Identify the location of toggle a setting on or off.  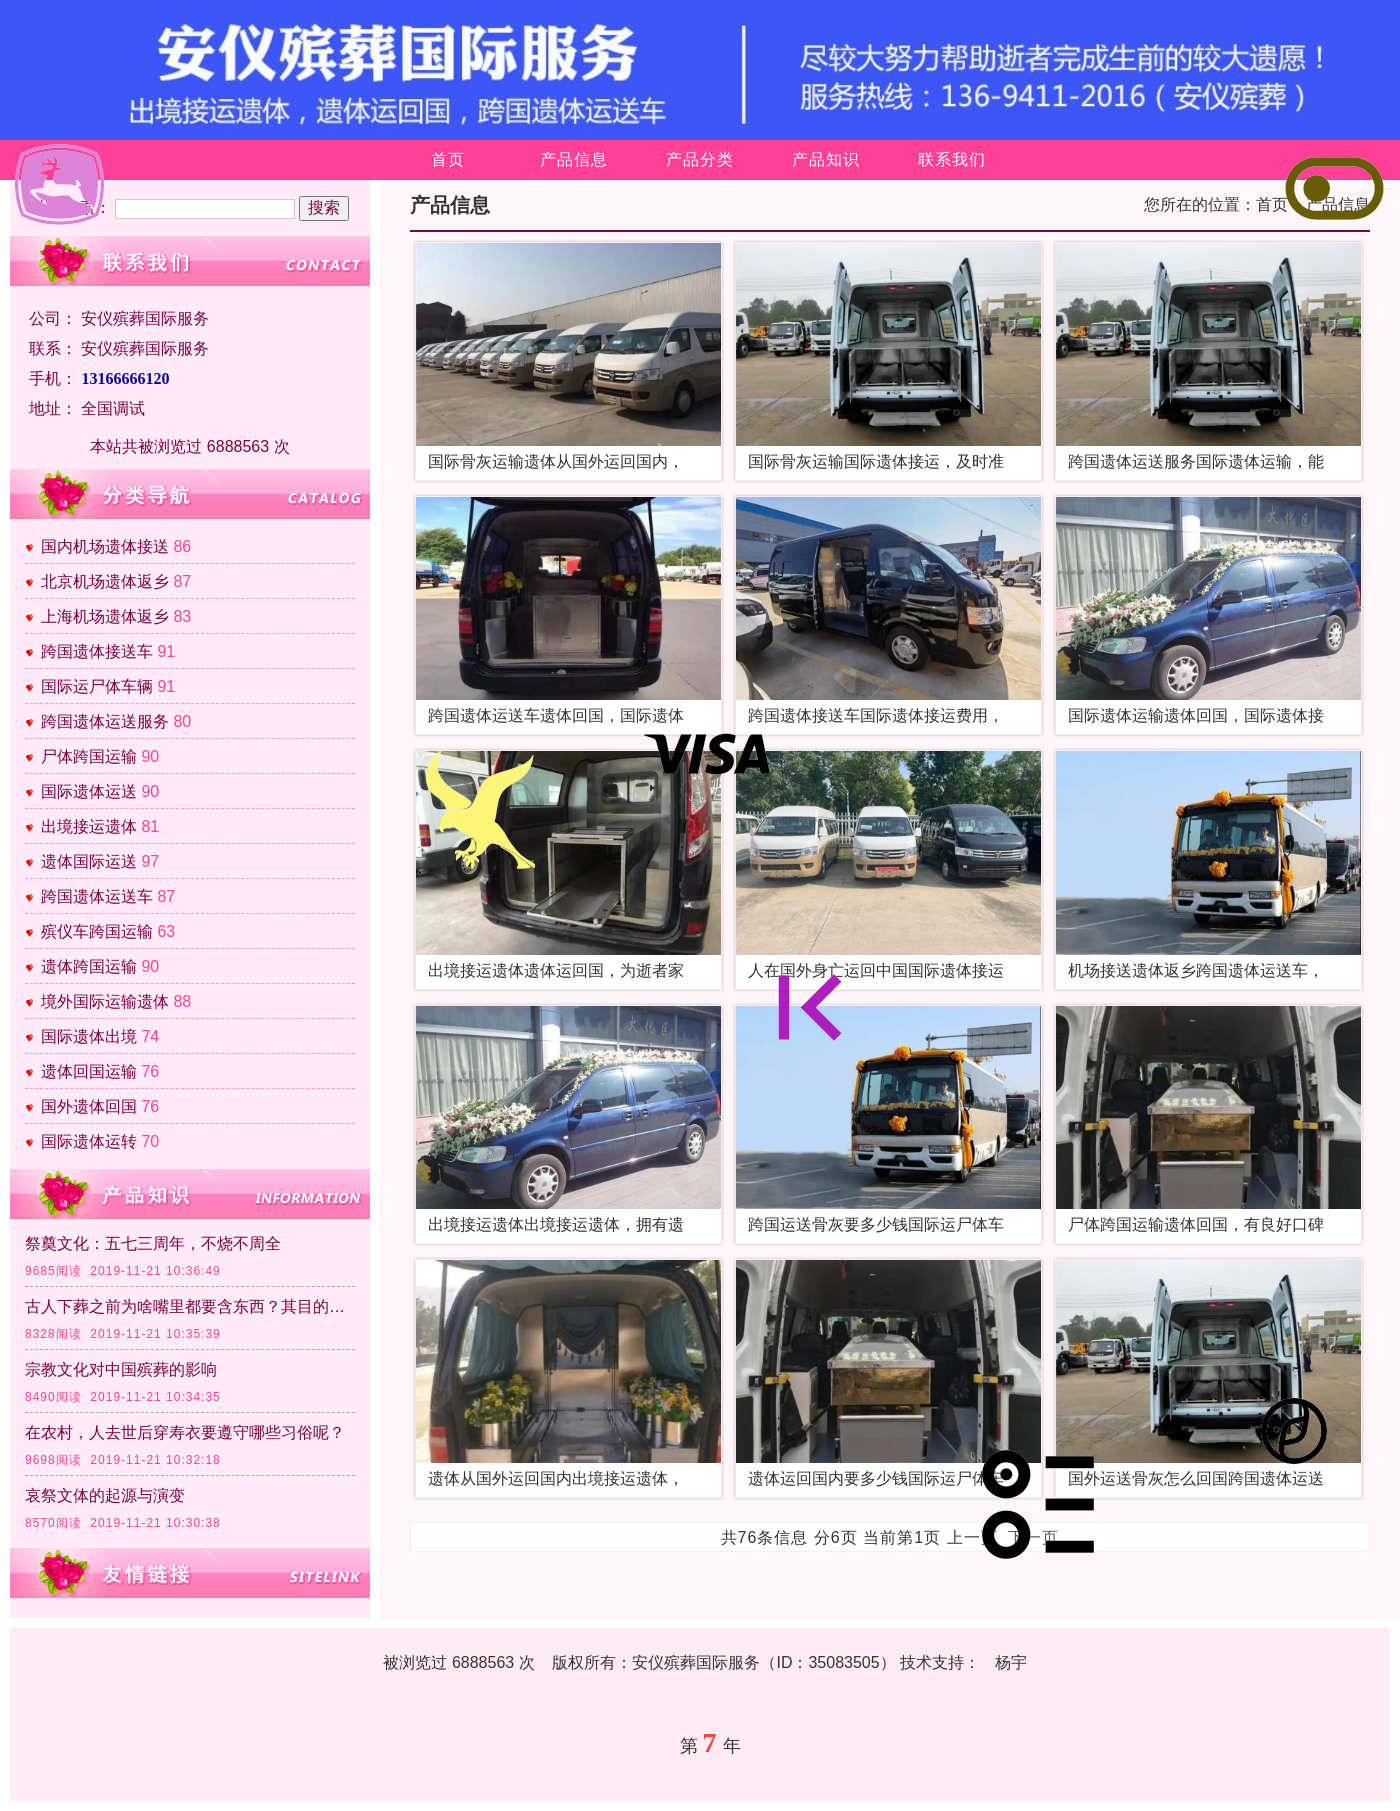
(1334, 188).